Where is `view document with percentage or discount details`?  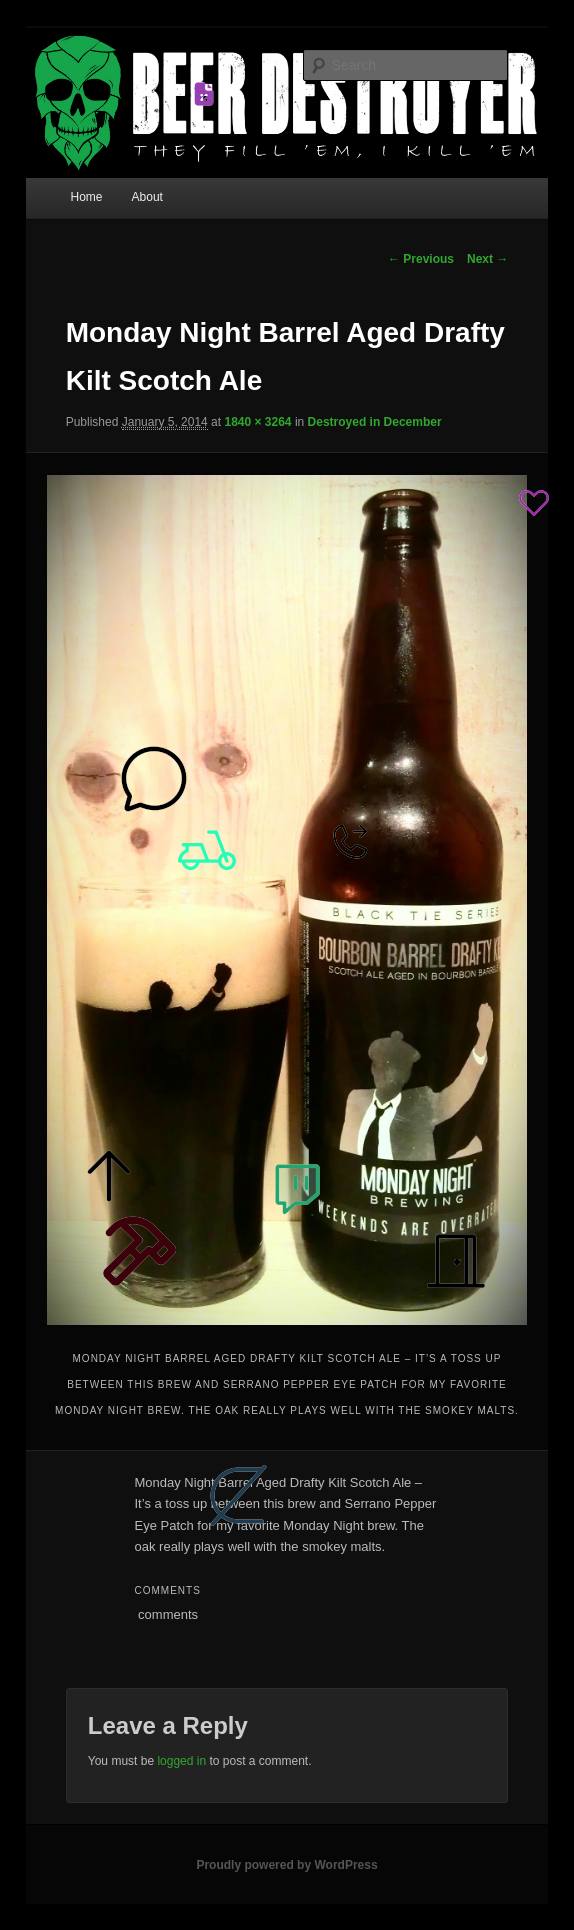
view document with percentage or discount details is located at coordinates (204, 94).